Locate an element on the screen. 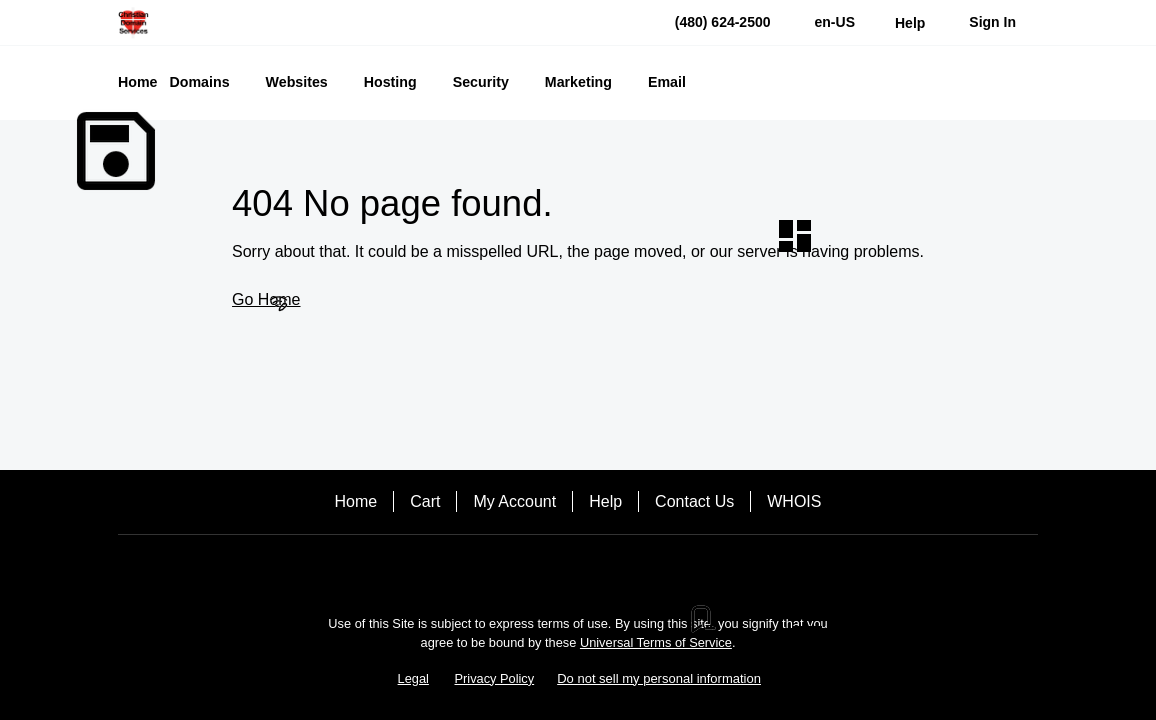  remove item from bookmarks is located at coordinates (701, 619).